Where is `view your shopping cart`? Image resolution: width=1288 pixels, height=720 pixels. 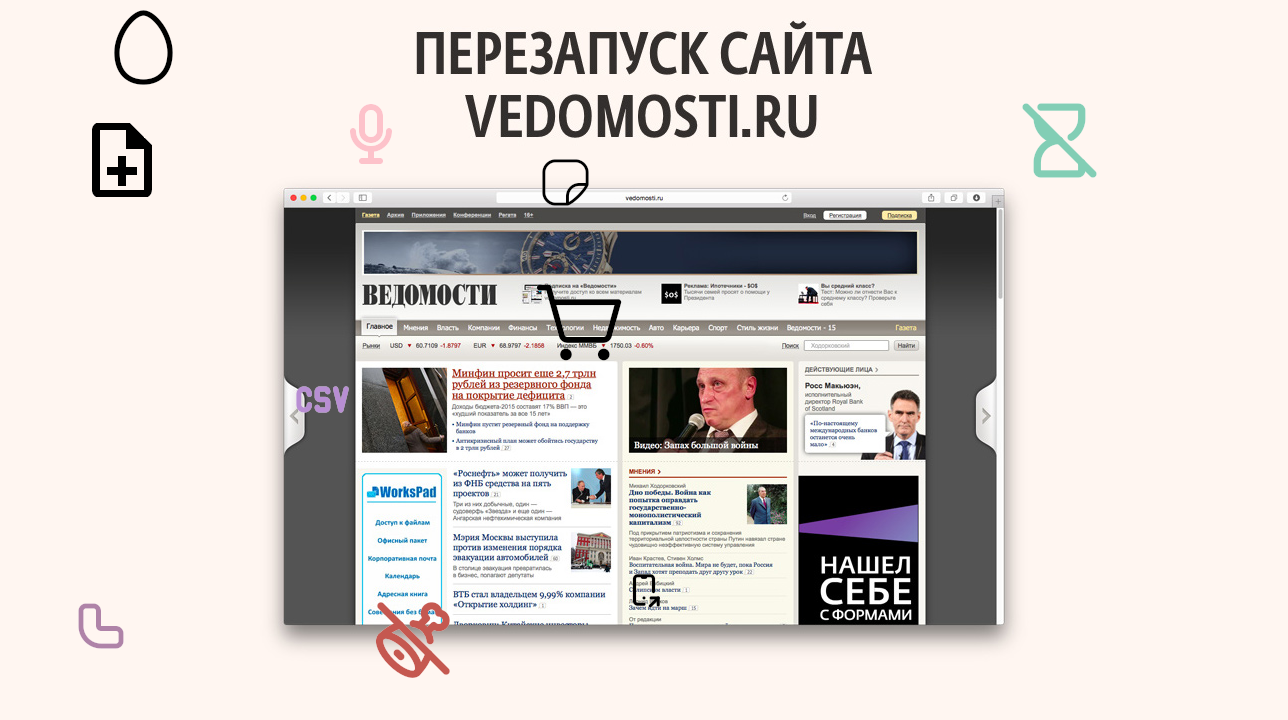
view your shopping cart is located at coordinates (580, 322).